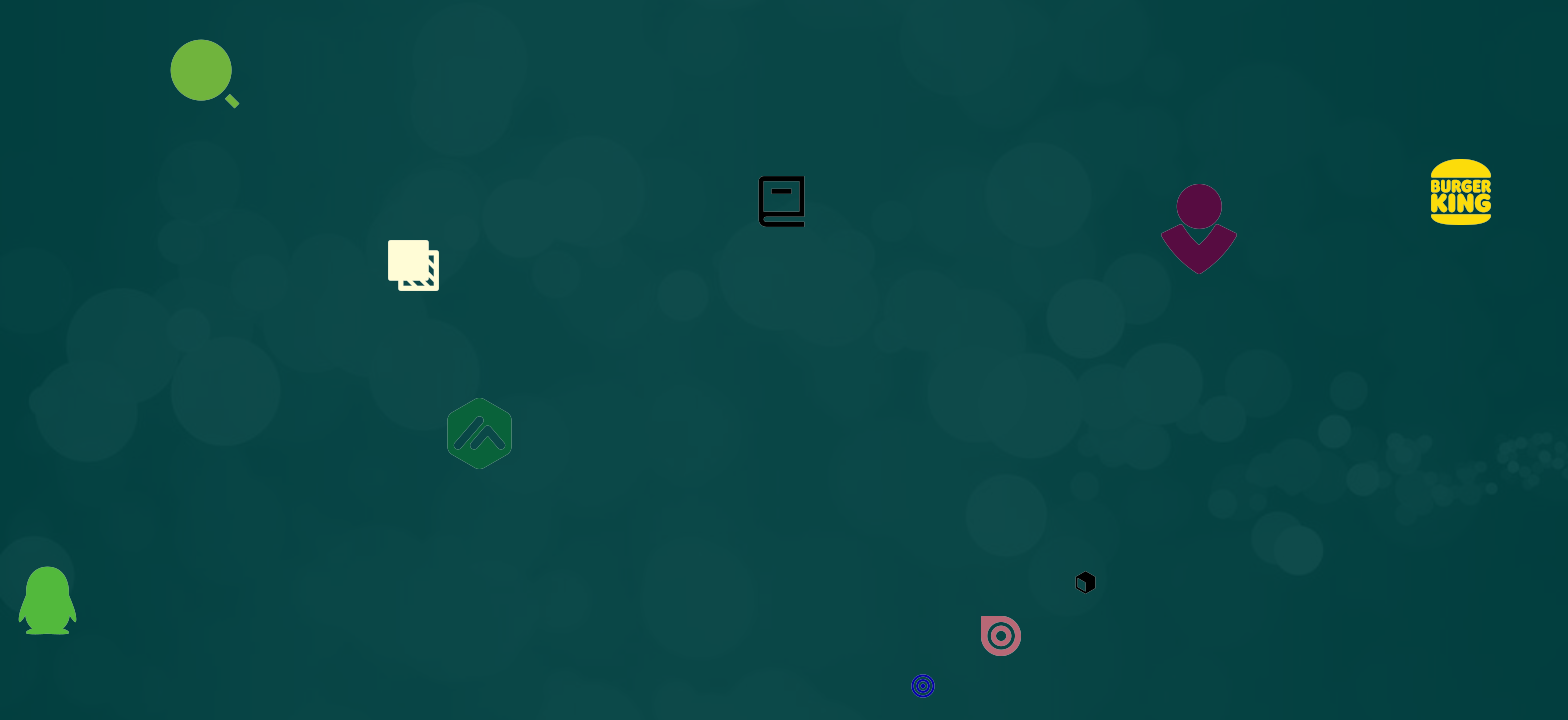 The height and width of the screenshot is (720, 1568). Describe the element at coordinates (204, 73) in the screenshot. I see `search for content or items` at that location.